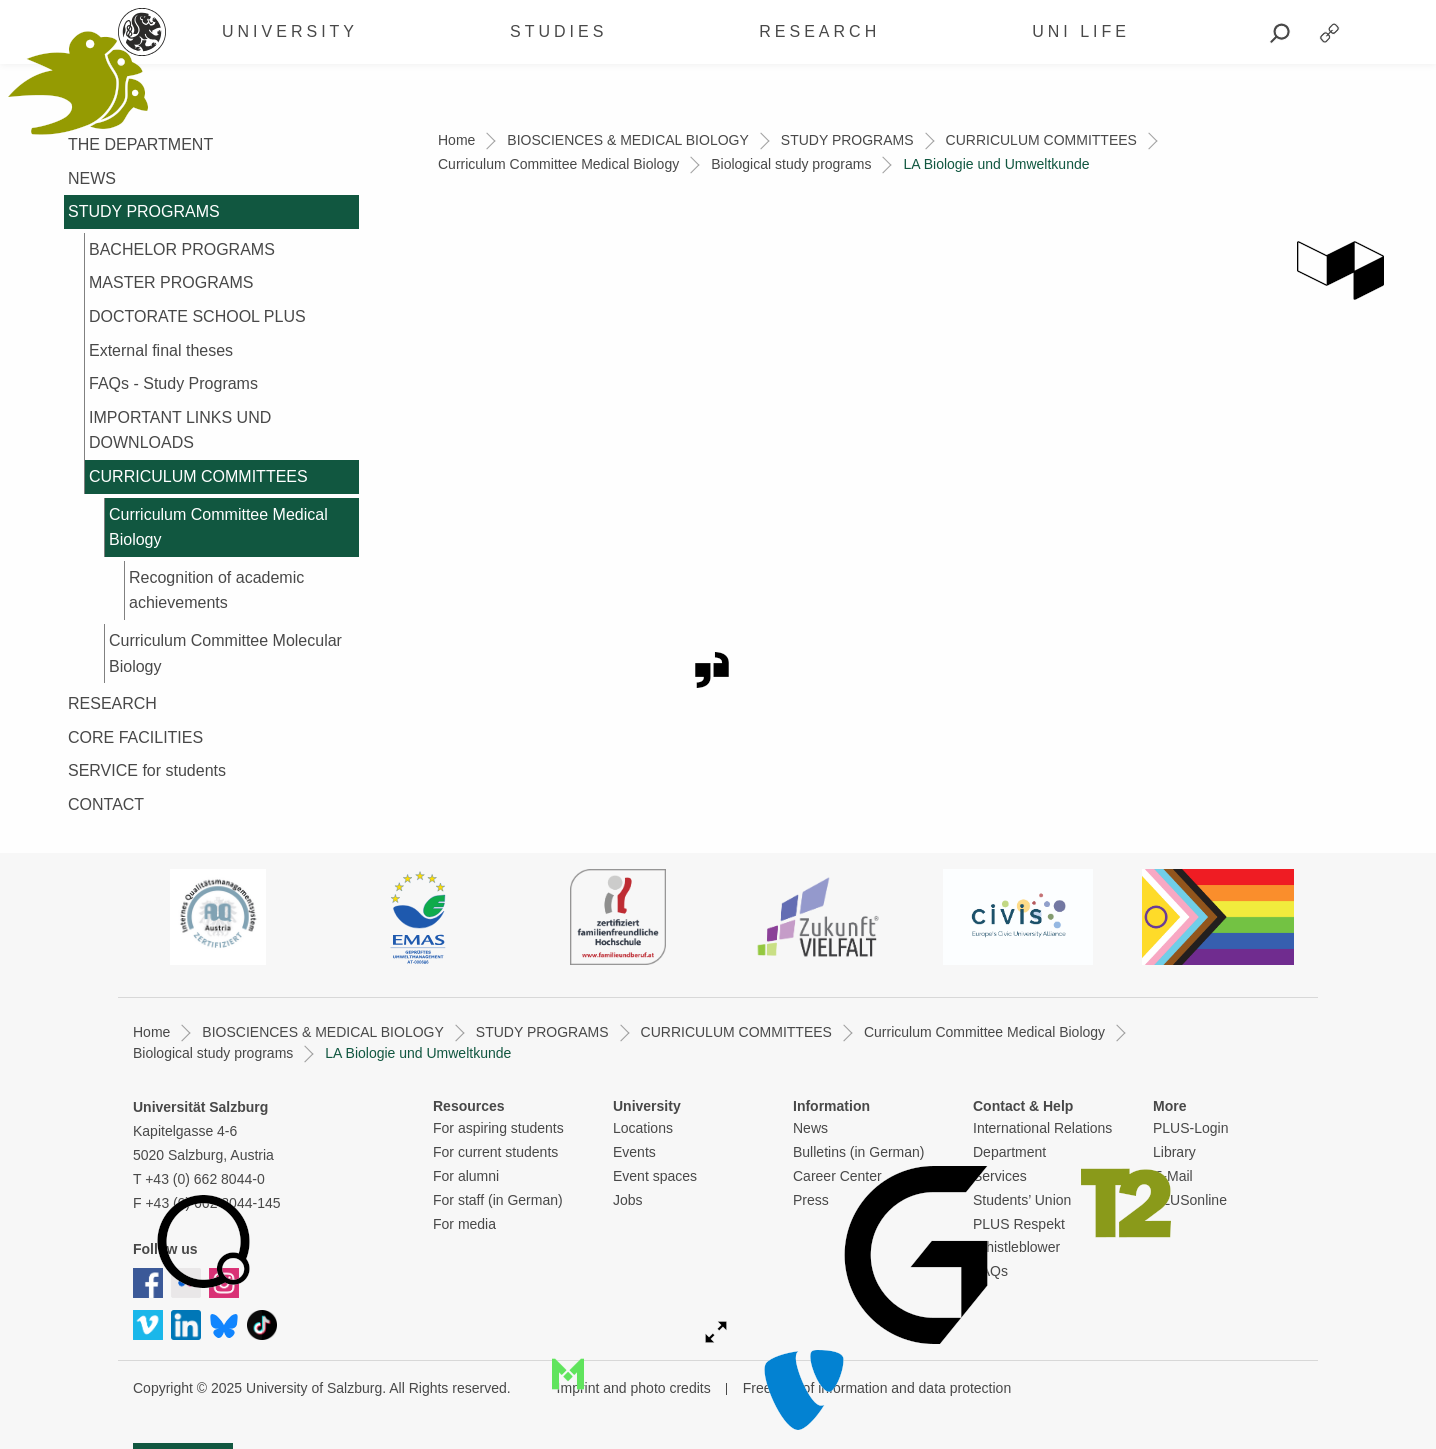 Image resolution: width=1436 pixels, height=1449 pixels. What do you see at coordinates (712, 670) in the screenshot?
I see `visit glassdoor website` at bounding box center [712, 670].